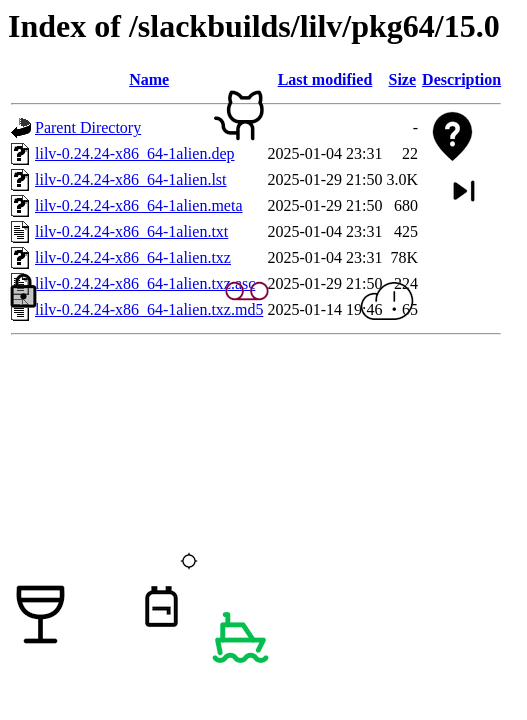 Image resolution: width=527 pixels, height=720 pixels. I want to click on indicates an unknown or unidentified location, so click(452, 136).